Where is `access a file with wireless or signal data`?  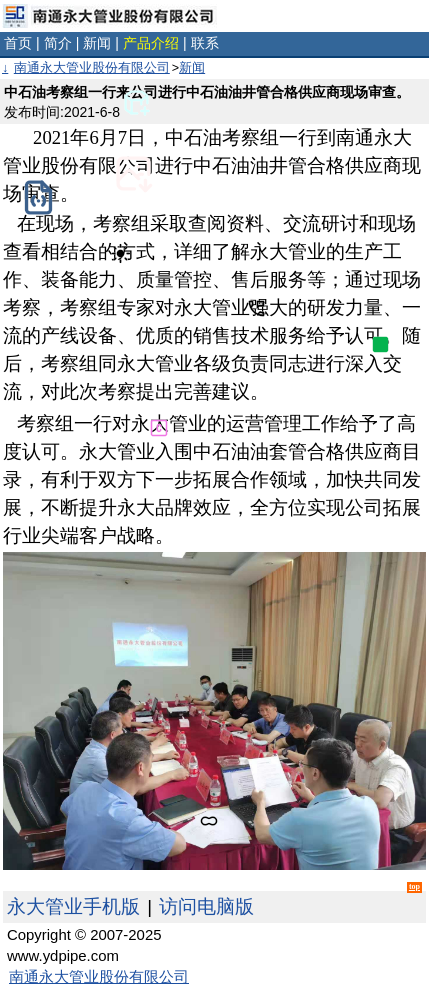
access a file with wireless or signal data is located at coordinates (38, 197).